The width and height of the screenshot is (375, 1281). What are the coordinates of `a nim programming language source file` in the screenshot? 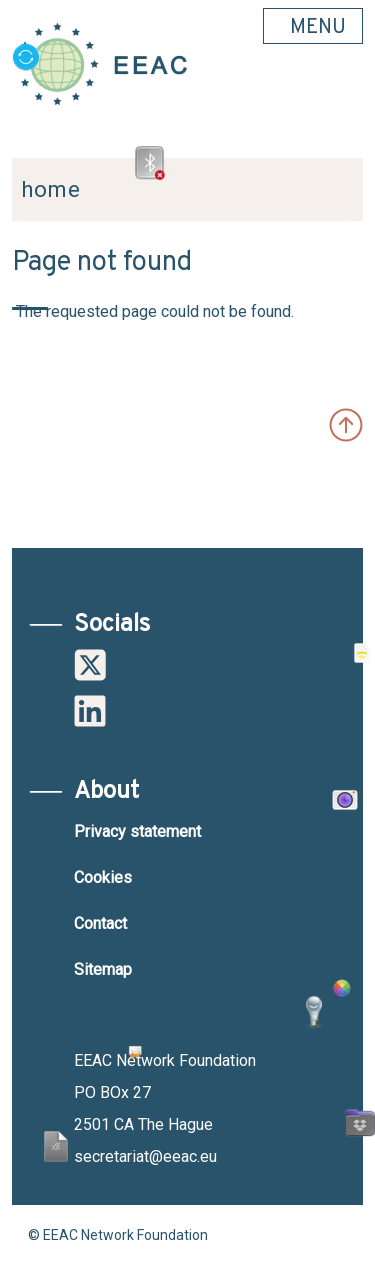 It's located at (362, 653).